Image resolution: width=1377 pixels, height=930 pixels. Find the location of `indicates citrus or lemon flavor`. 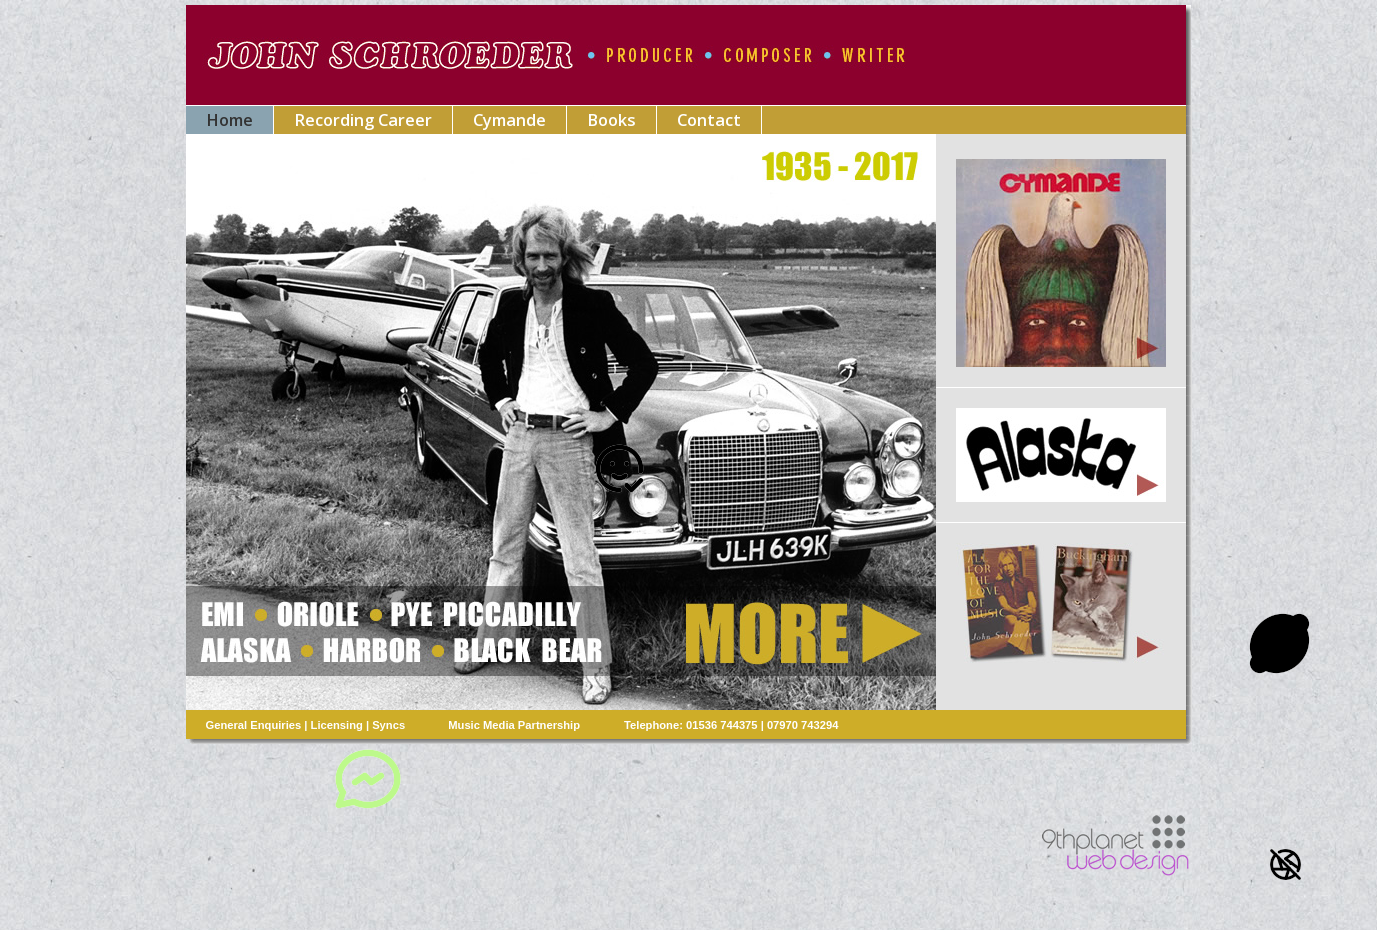

indicates citrus or lemon flavor is located at coordinates (1279, 643).